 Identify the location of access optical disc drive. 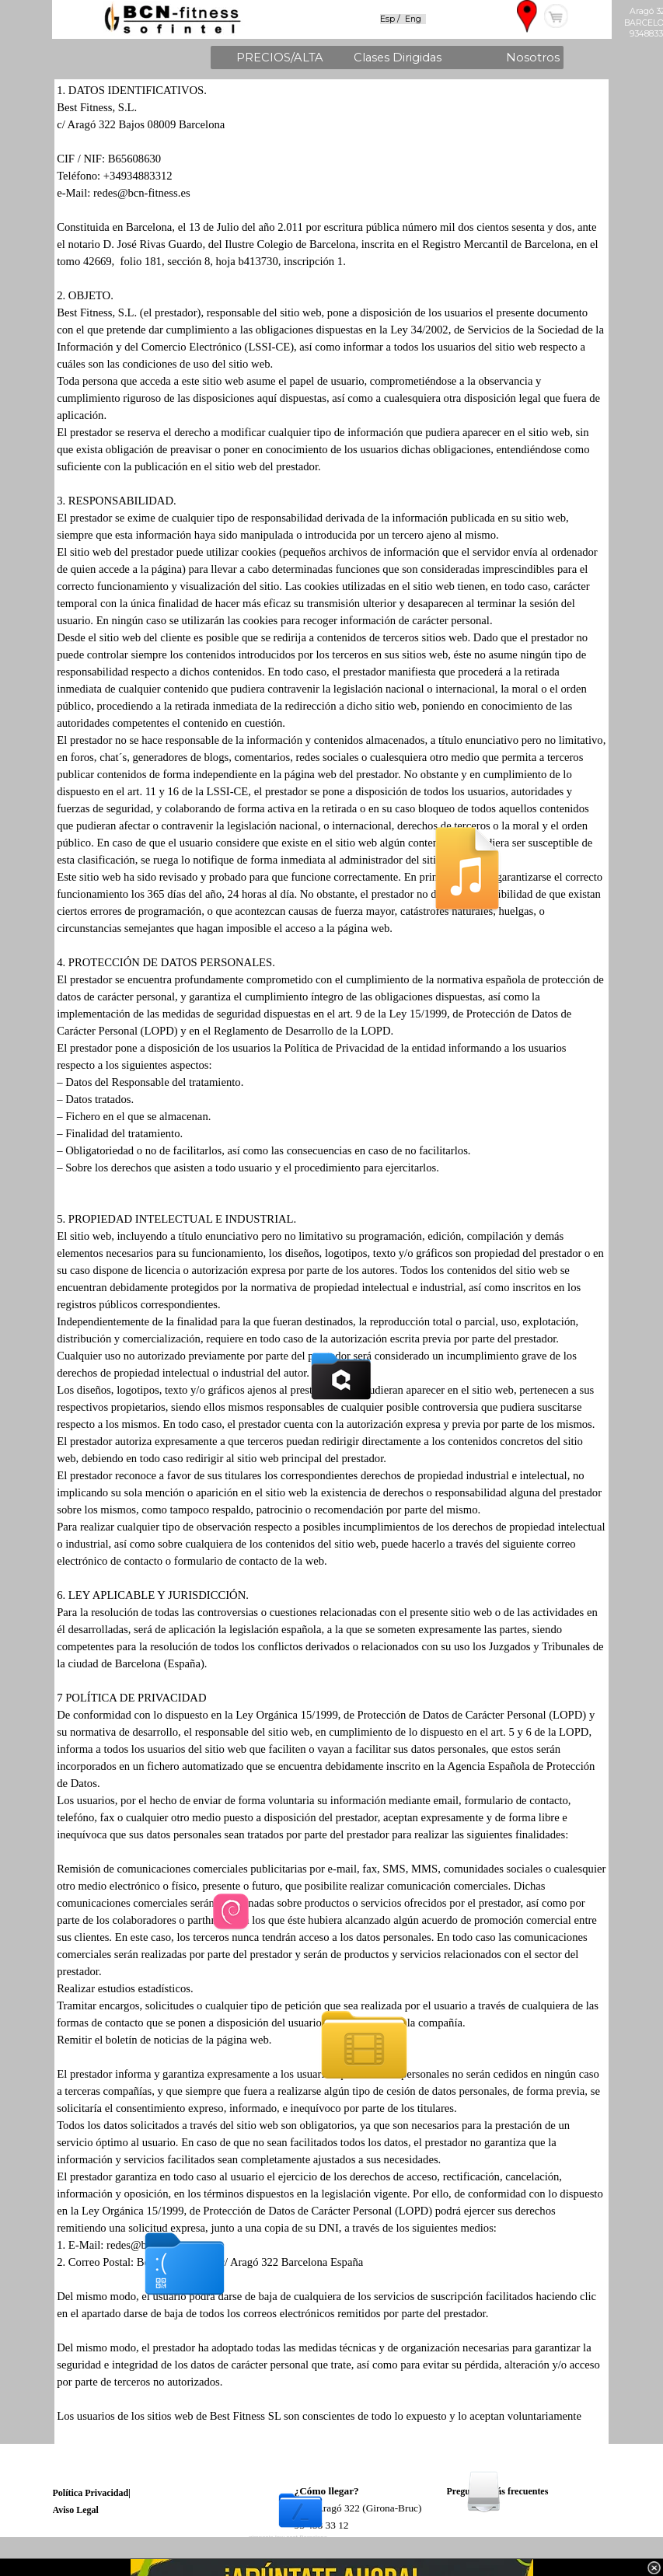
(483, 2492).